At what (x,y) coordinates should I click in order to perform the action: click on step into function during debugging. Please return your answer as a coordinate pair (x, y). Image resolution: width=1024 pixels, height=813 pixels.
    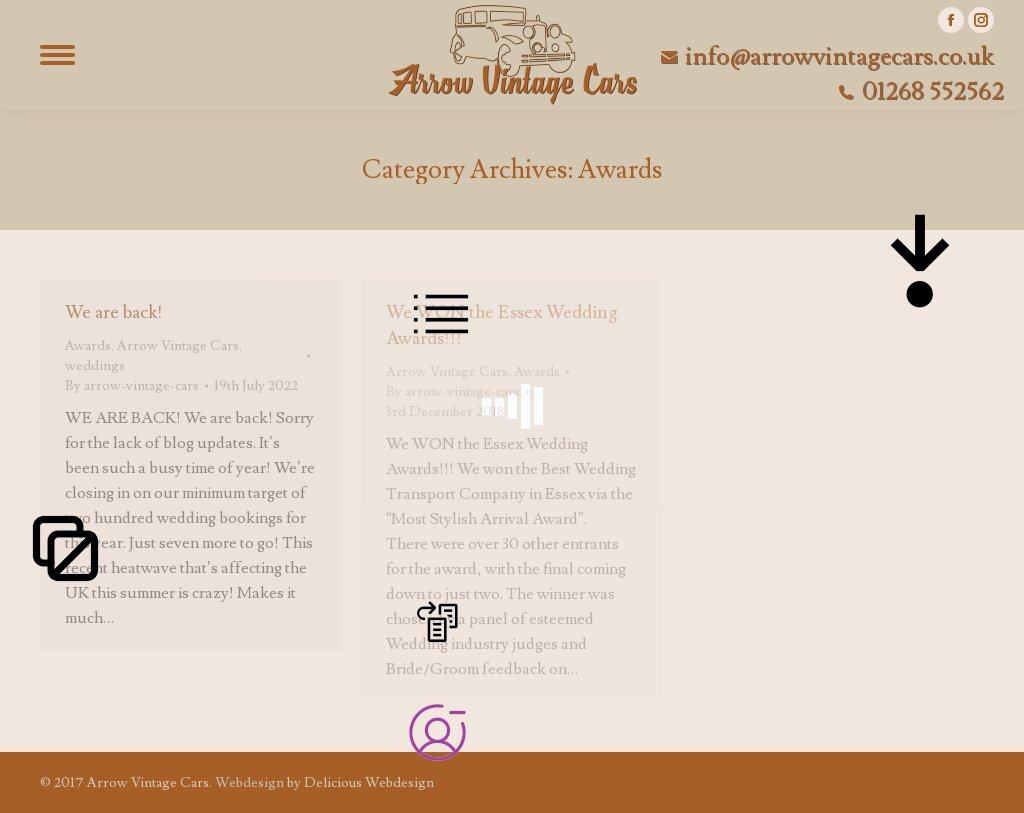
    Looking at the image, I should click on (920, 261).